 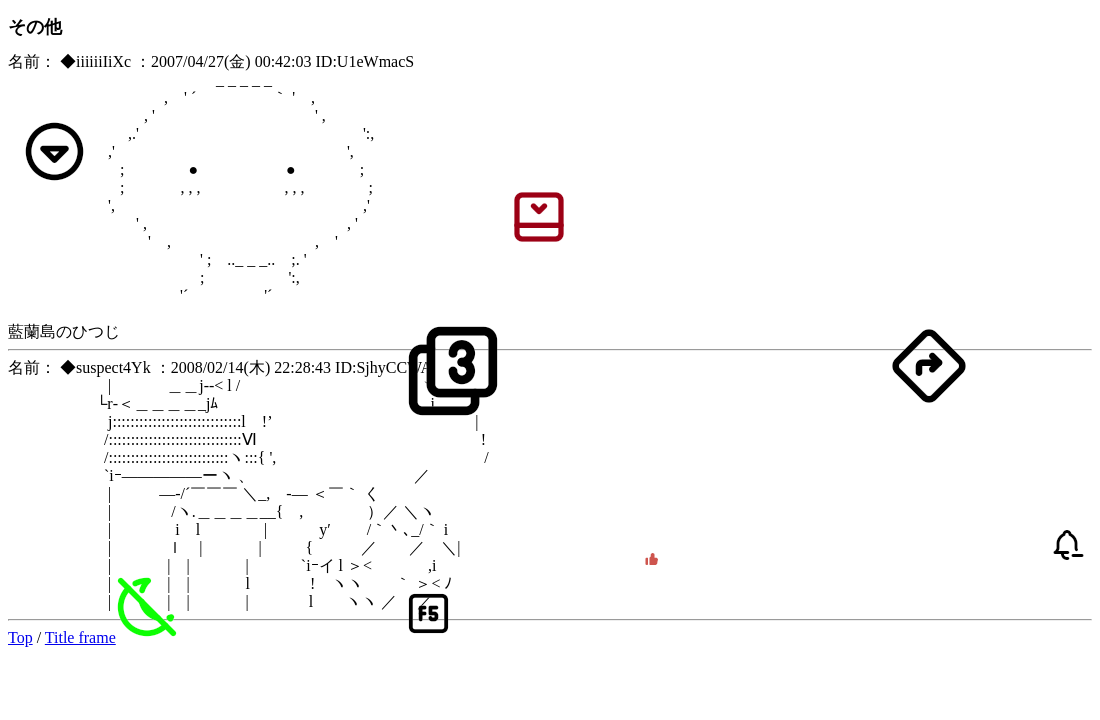 What do you see at coordinates (147, 607) in the screenshot?
I see `disable dark mode` at bounding box center [147, 607].